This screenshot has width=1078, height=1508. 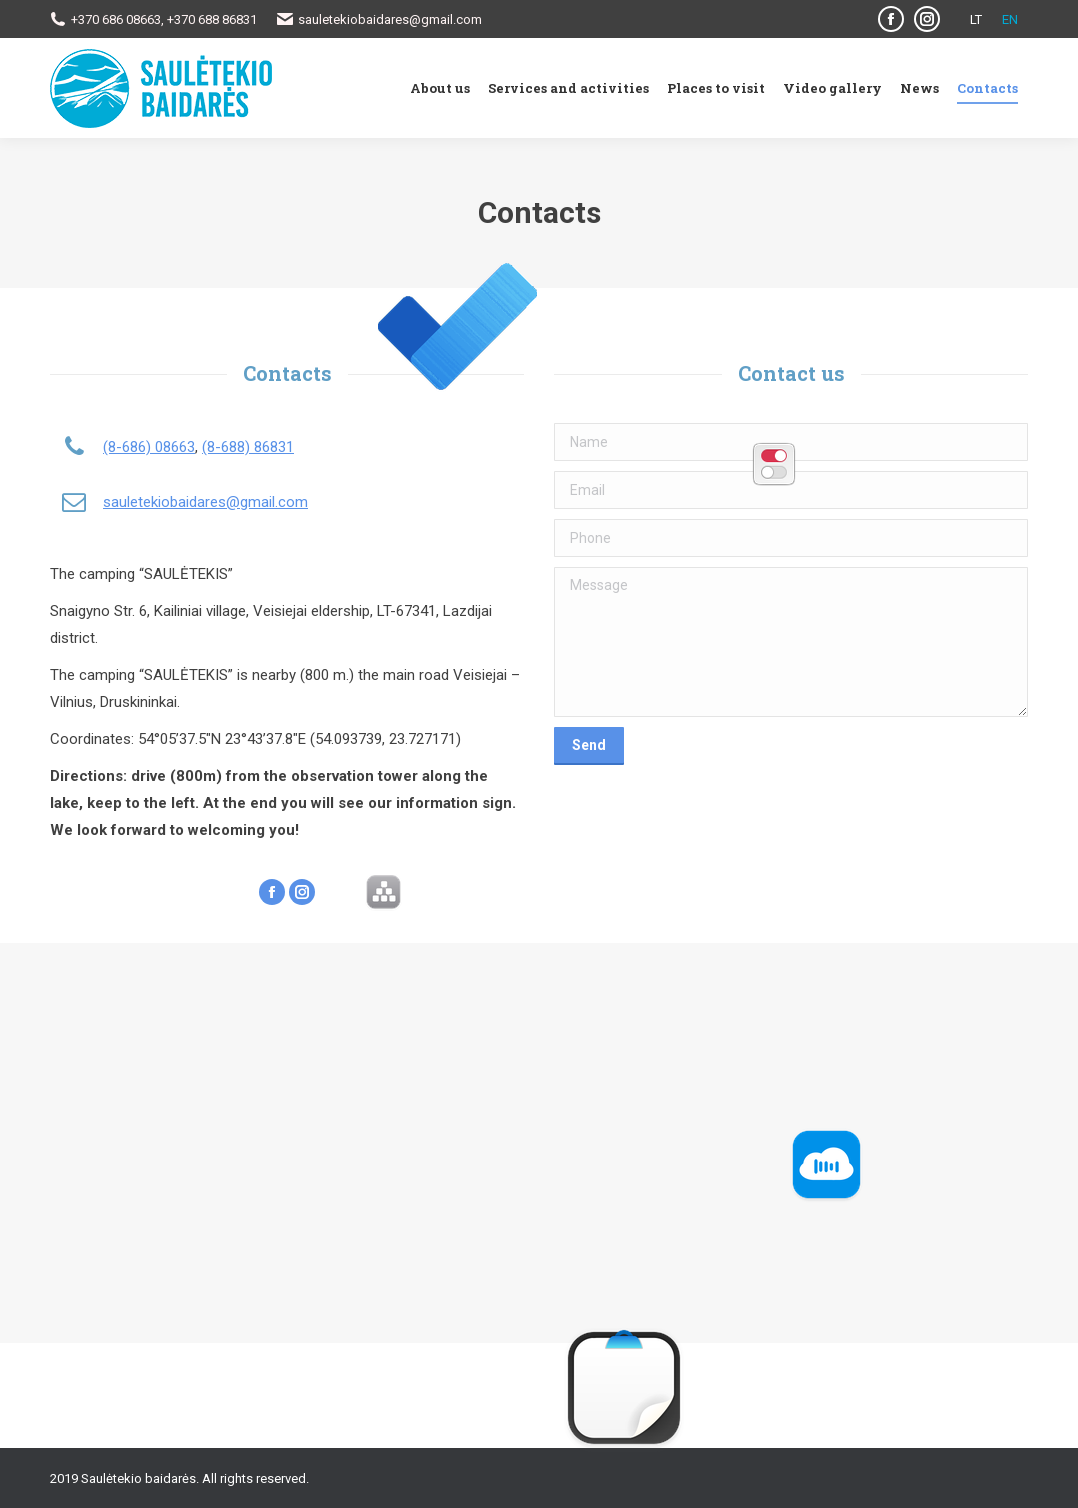 I want to click on open tasks or to-do list app, so click(x=624, y=1388).